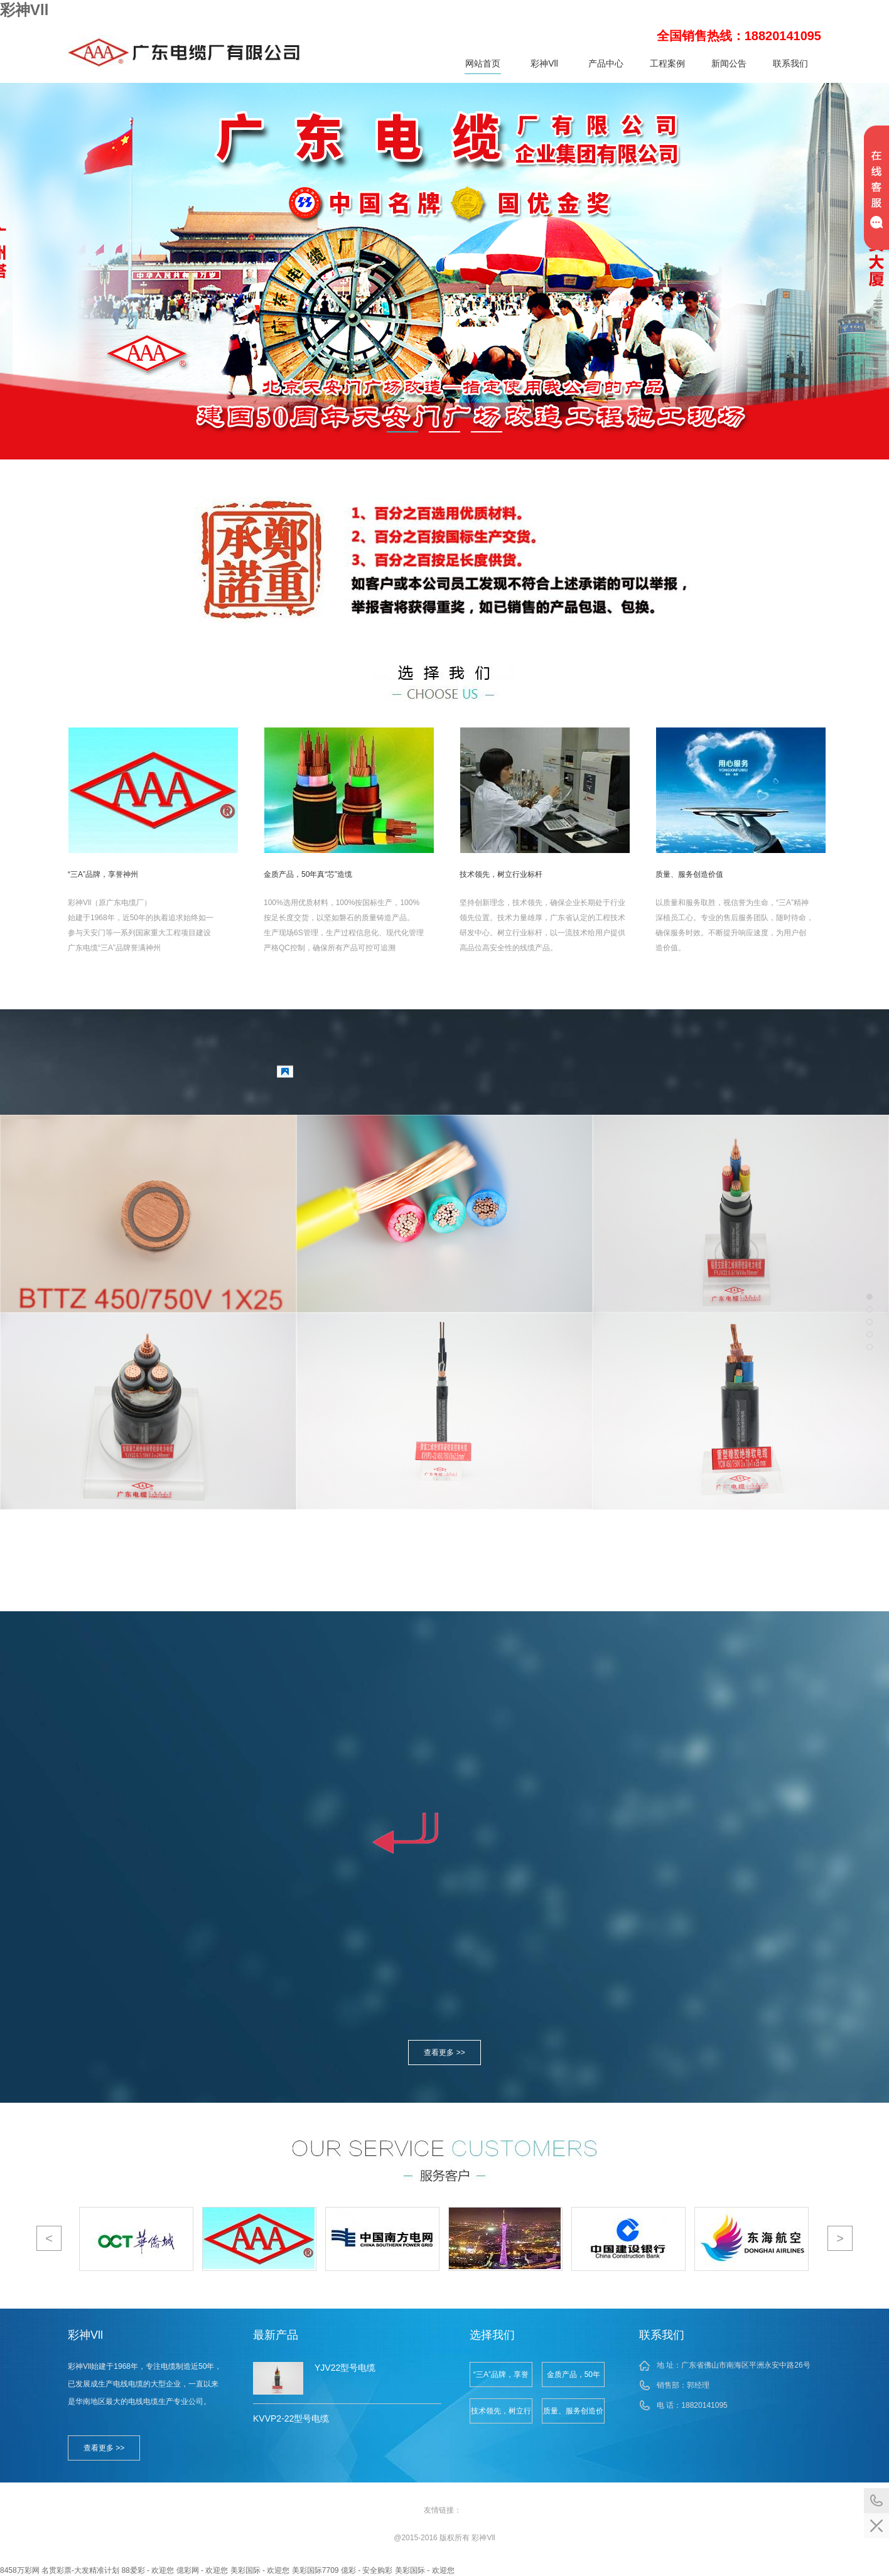 This screenshot has width=889, height=2576. What do you see at coordinates (285, 1071) in the screenshot?
I see `open photos app` at bounding box center [285, 1071].